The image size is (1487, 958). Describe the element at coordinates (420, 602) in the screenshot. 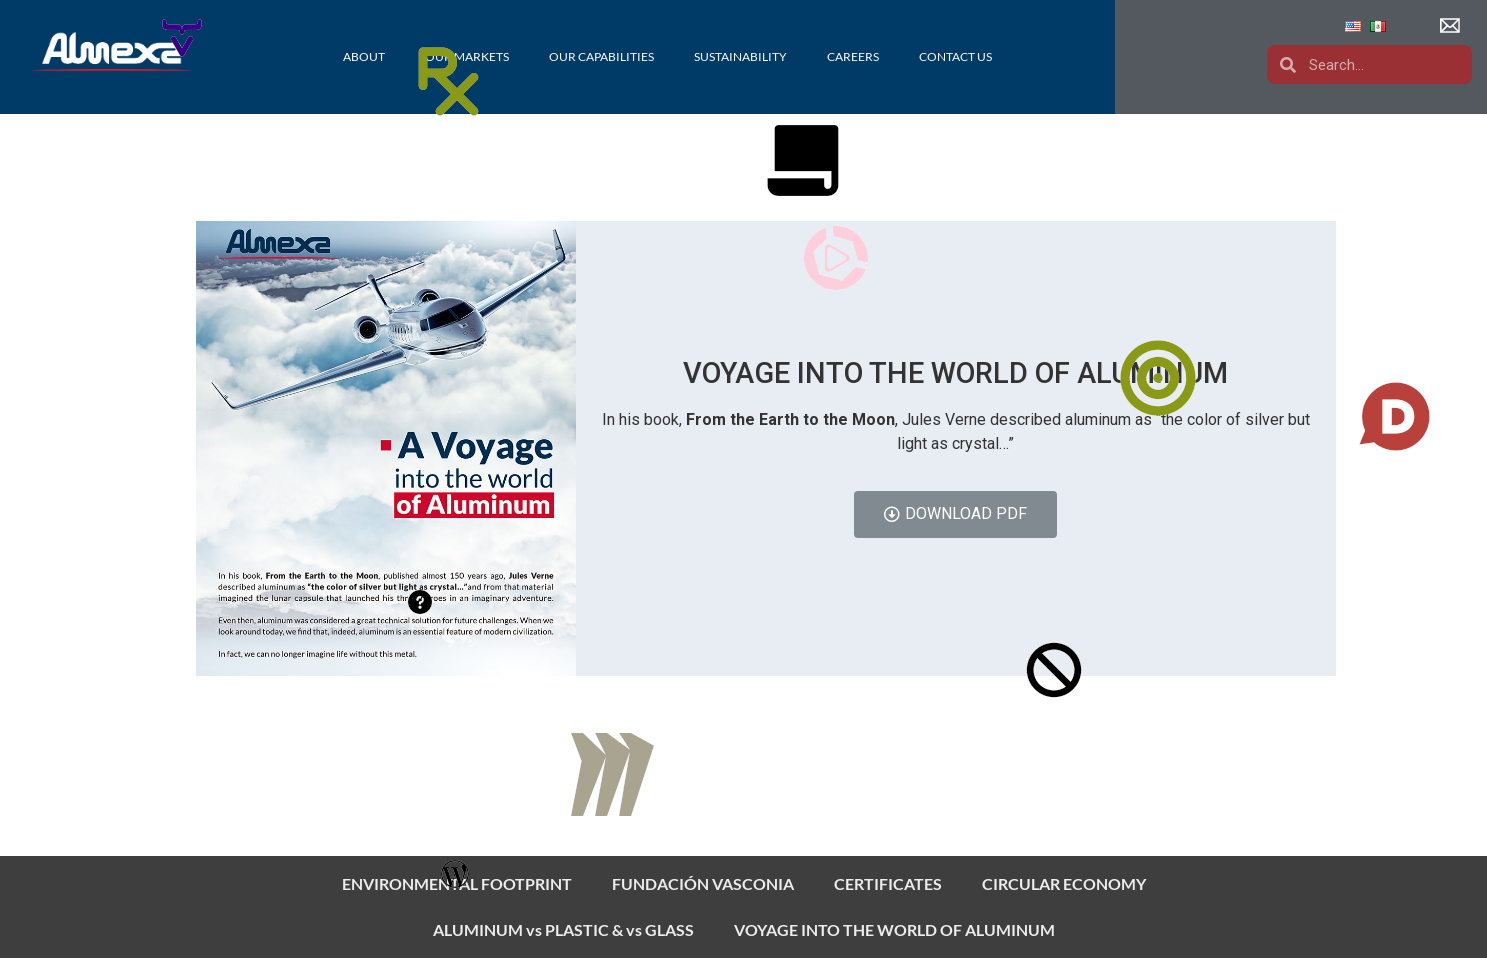

I see `access help or support information` at that location.